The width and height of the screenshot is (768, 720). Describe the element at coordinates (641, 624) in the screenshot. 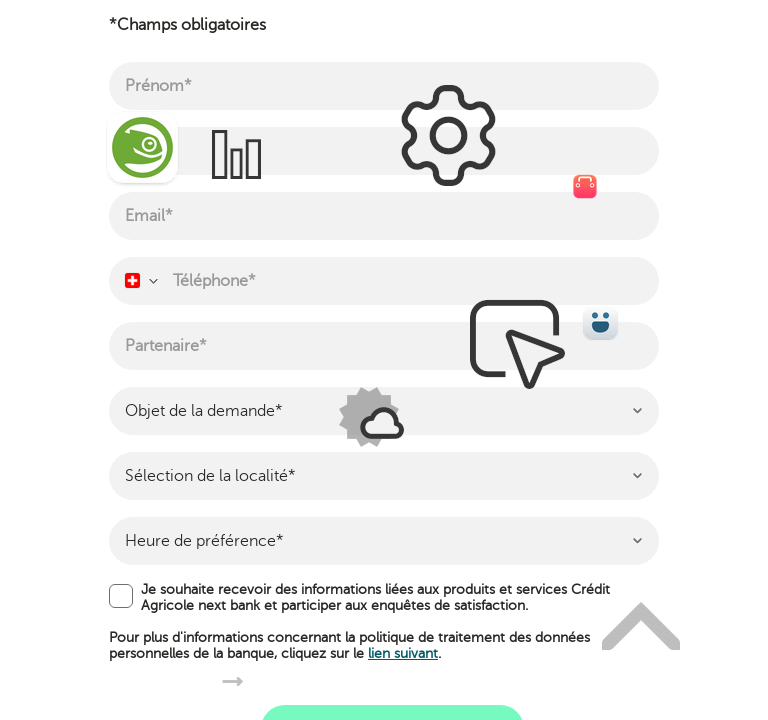

I see `navigate up or go to parent directory` at that location.